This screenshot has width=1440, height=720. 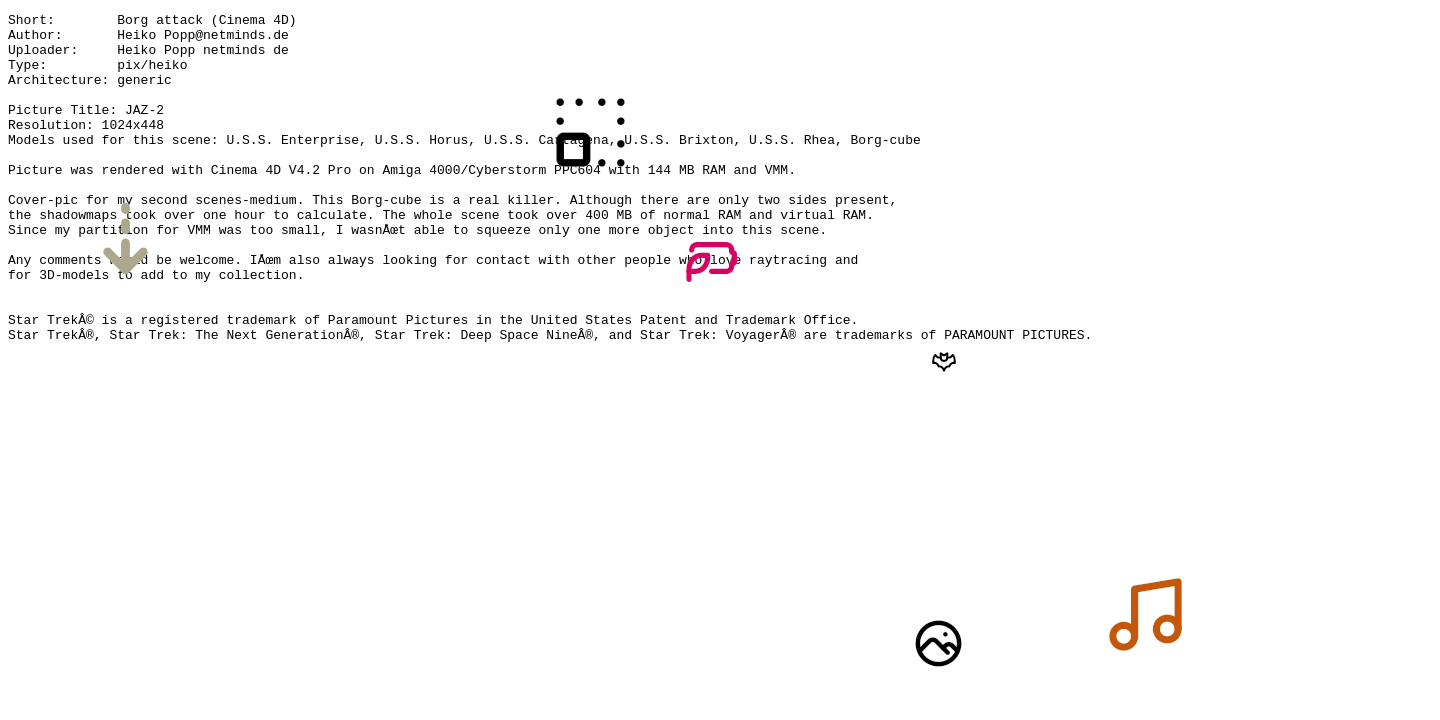 What do you see at coordinates (1145, 614) in the screenshot?
I see `open music player or library` at bounding box center [1145, 614].